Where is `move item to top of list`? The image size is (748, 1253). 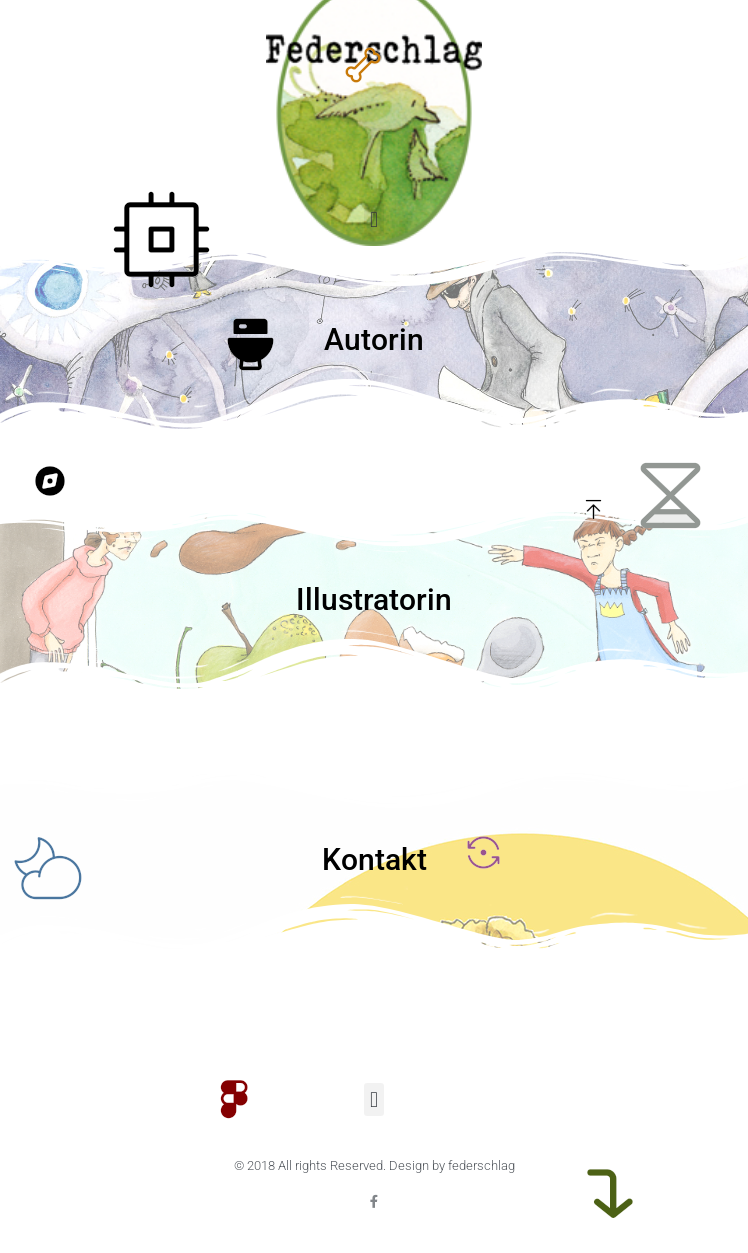 move item to top of list is located at coordinates (593, 509).